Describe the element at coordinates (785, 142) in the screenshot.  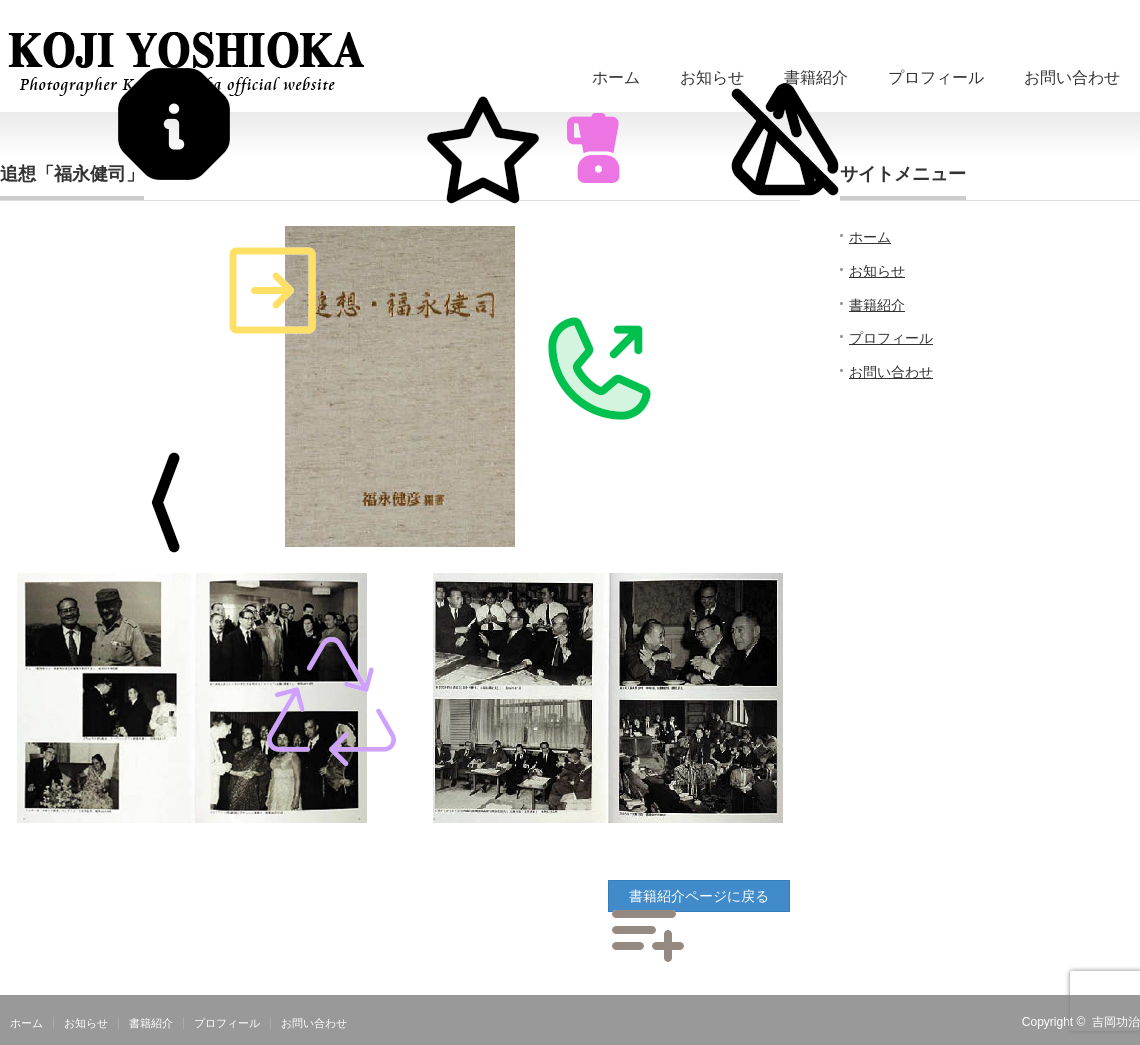
I see `disable 3D object rendering` at that location.